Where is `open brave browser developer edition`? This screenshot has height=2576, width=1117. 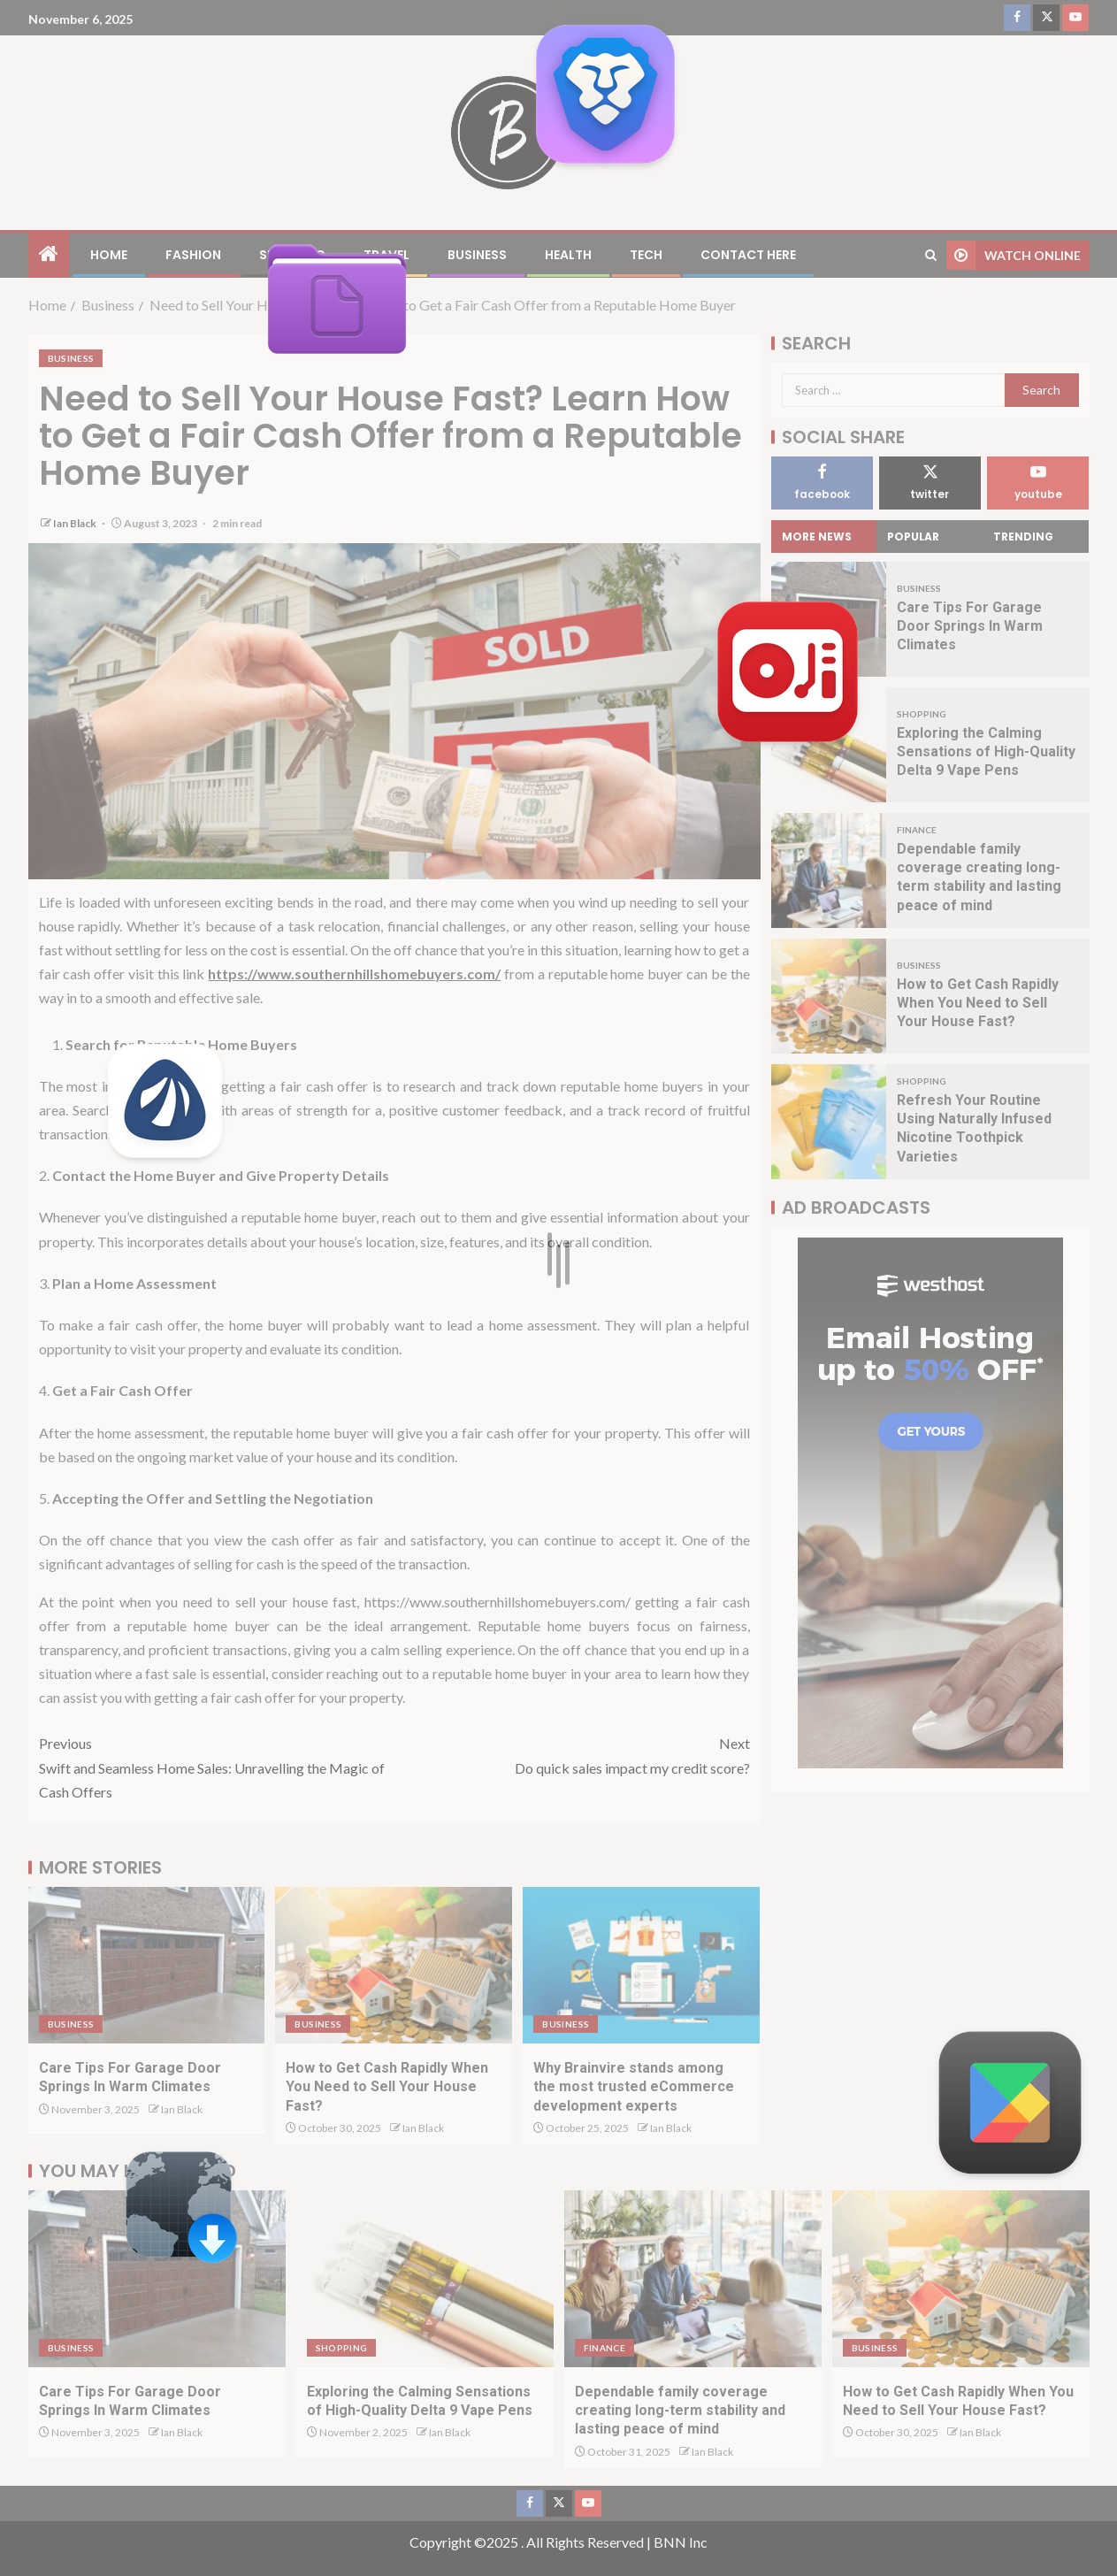 open brave browser developer edition is located at coordinates (605, 94).